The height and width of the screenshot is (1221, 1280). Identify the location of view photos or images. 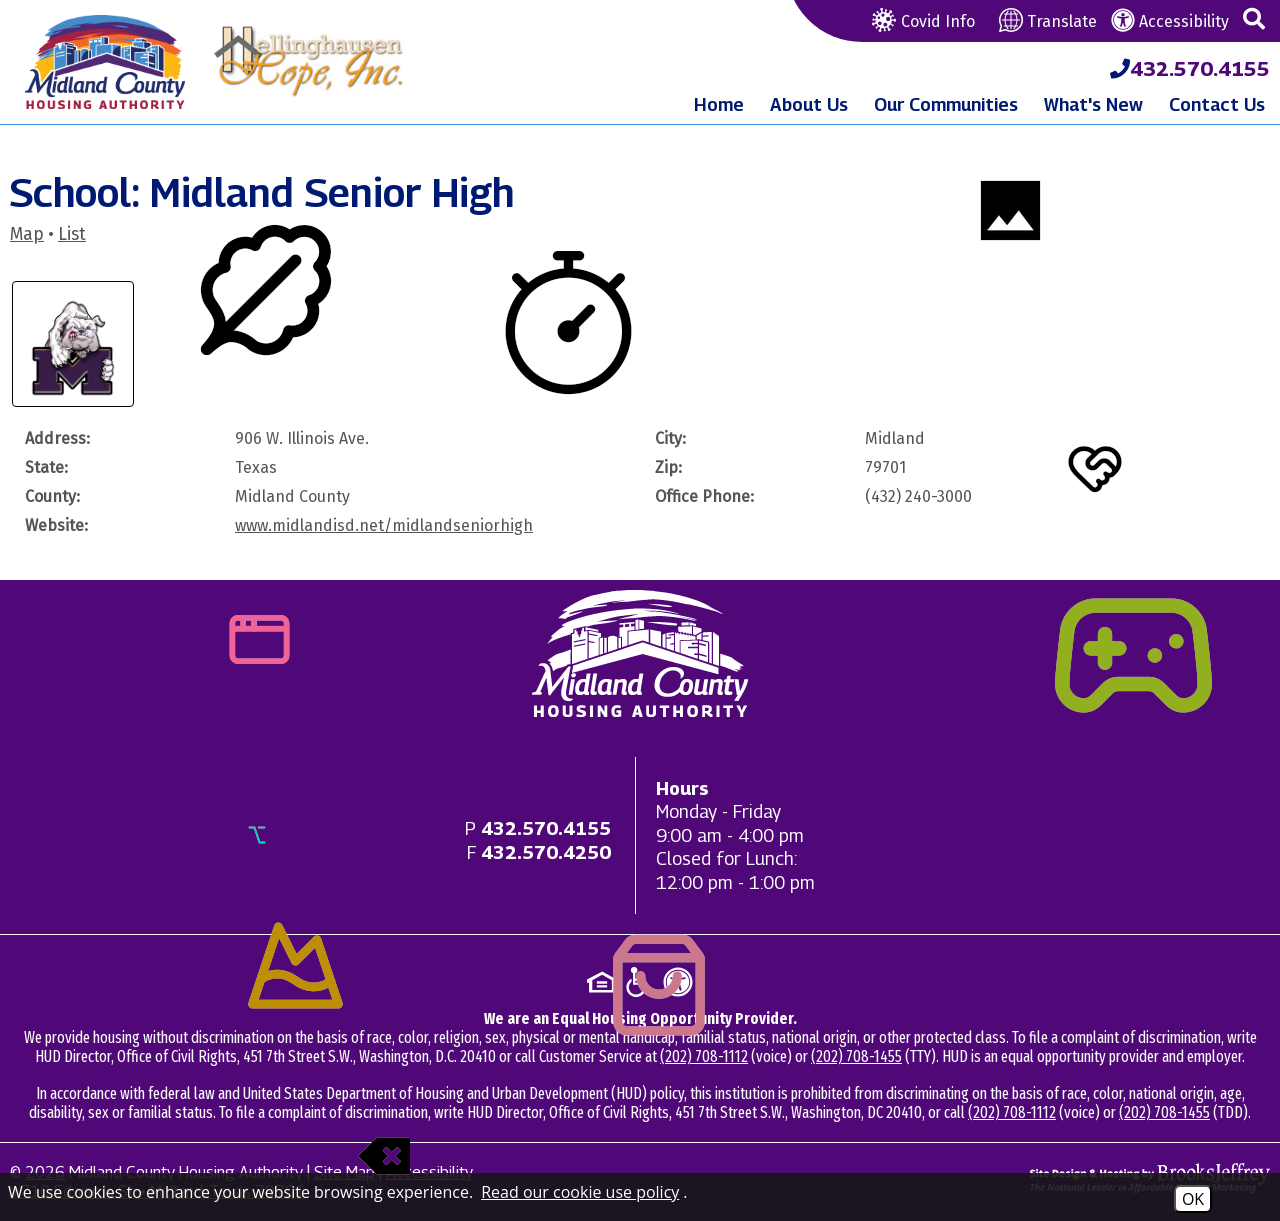
(1010, 210).